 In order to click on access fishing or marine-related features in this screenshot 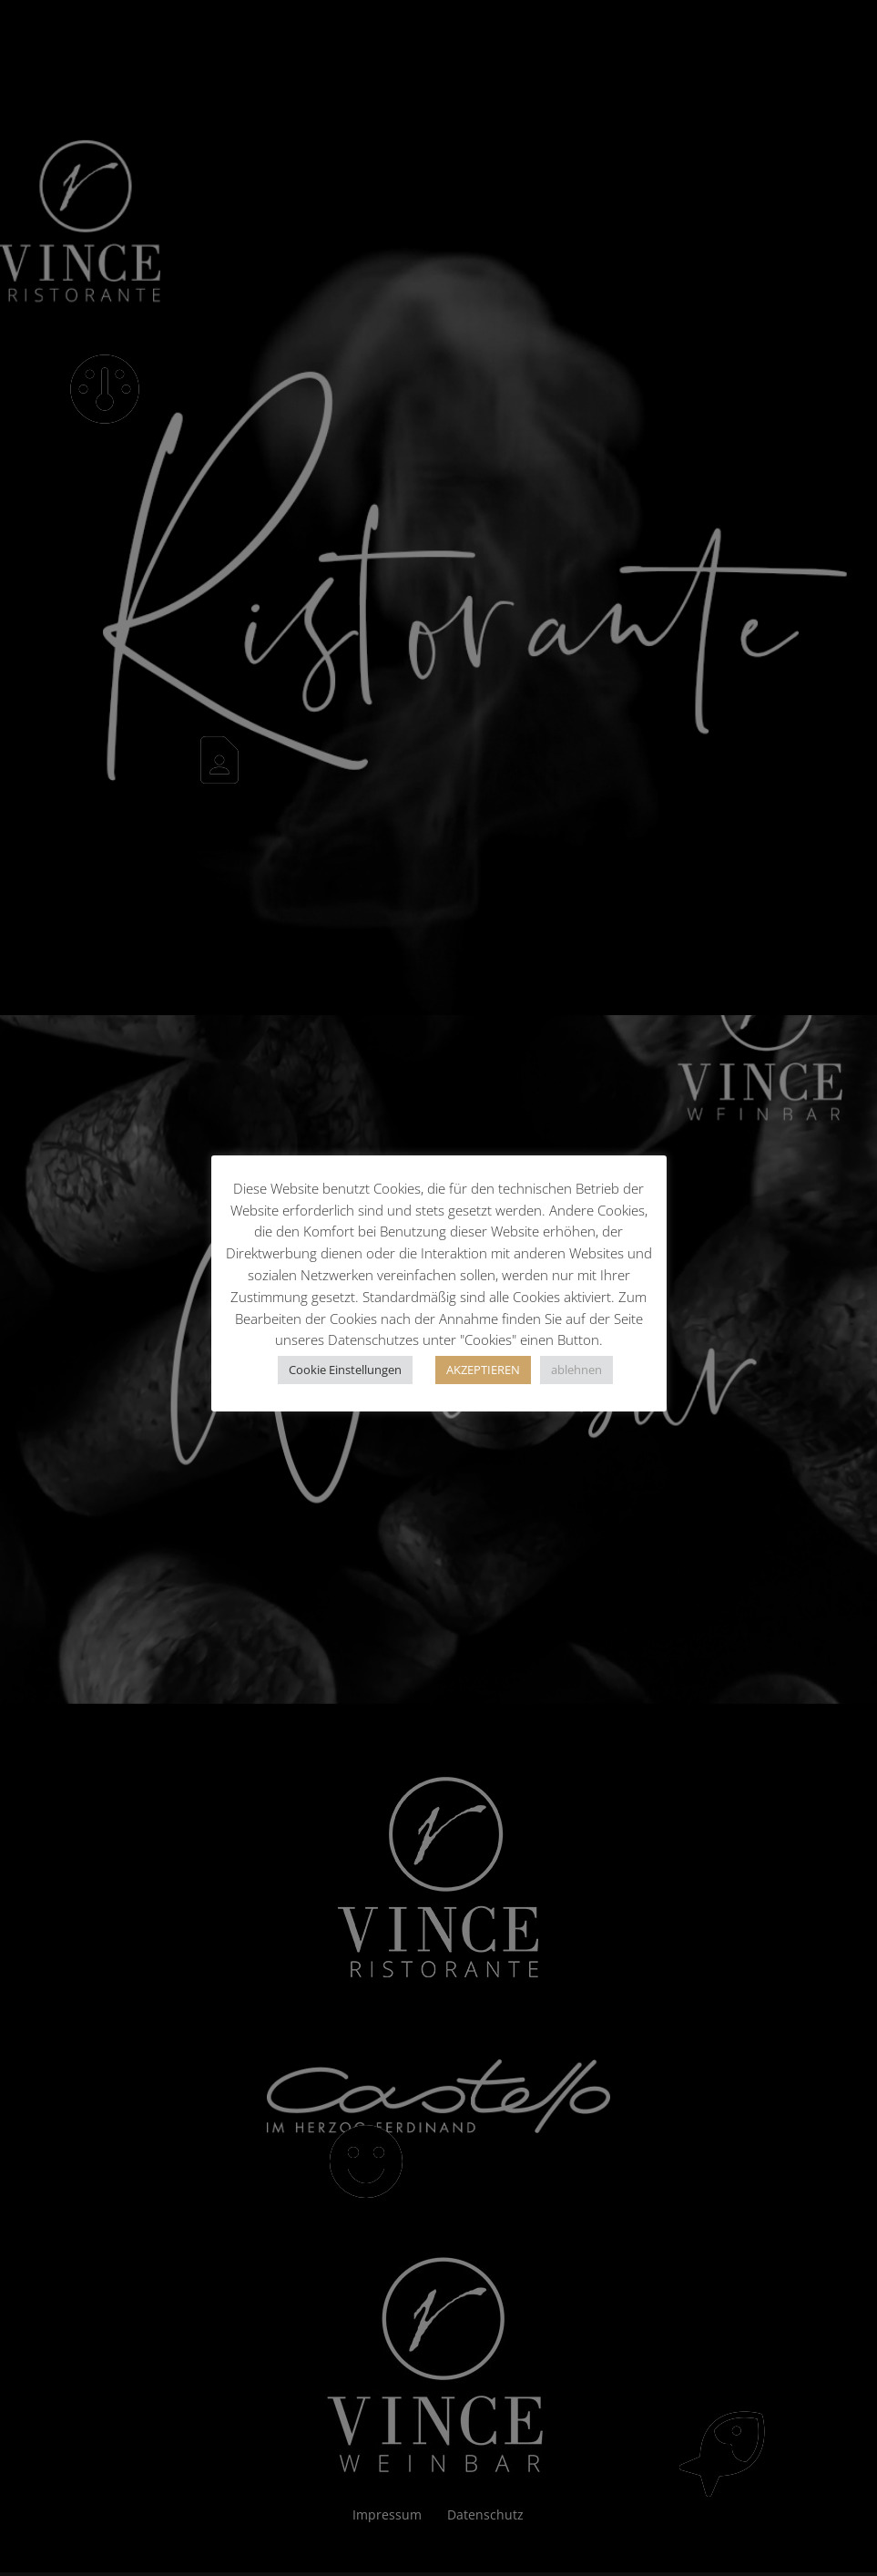, I will do `click(726, 2449)`.